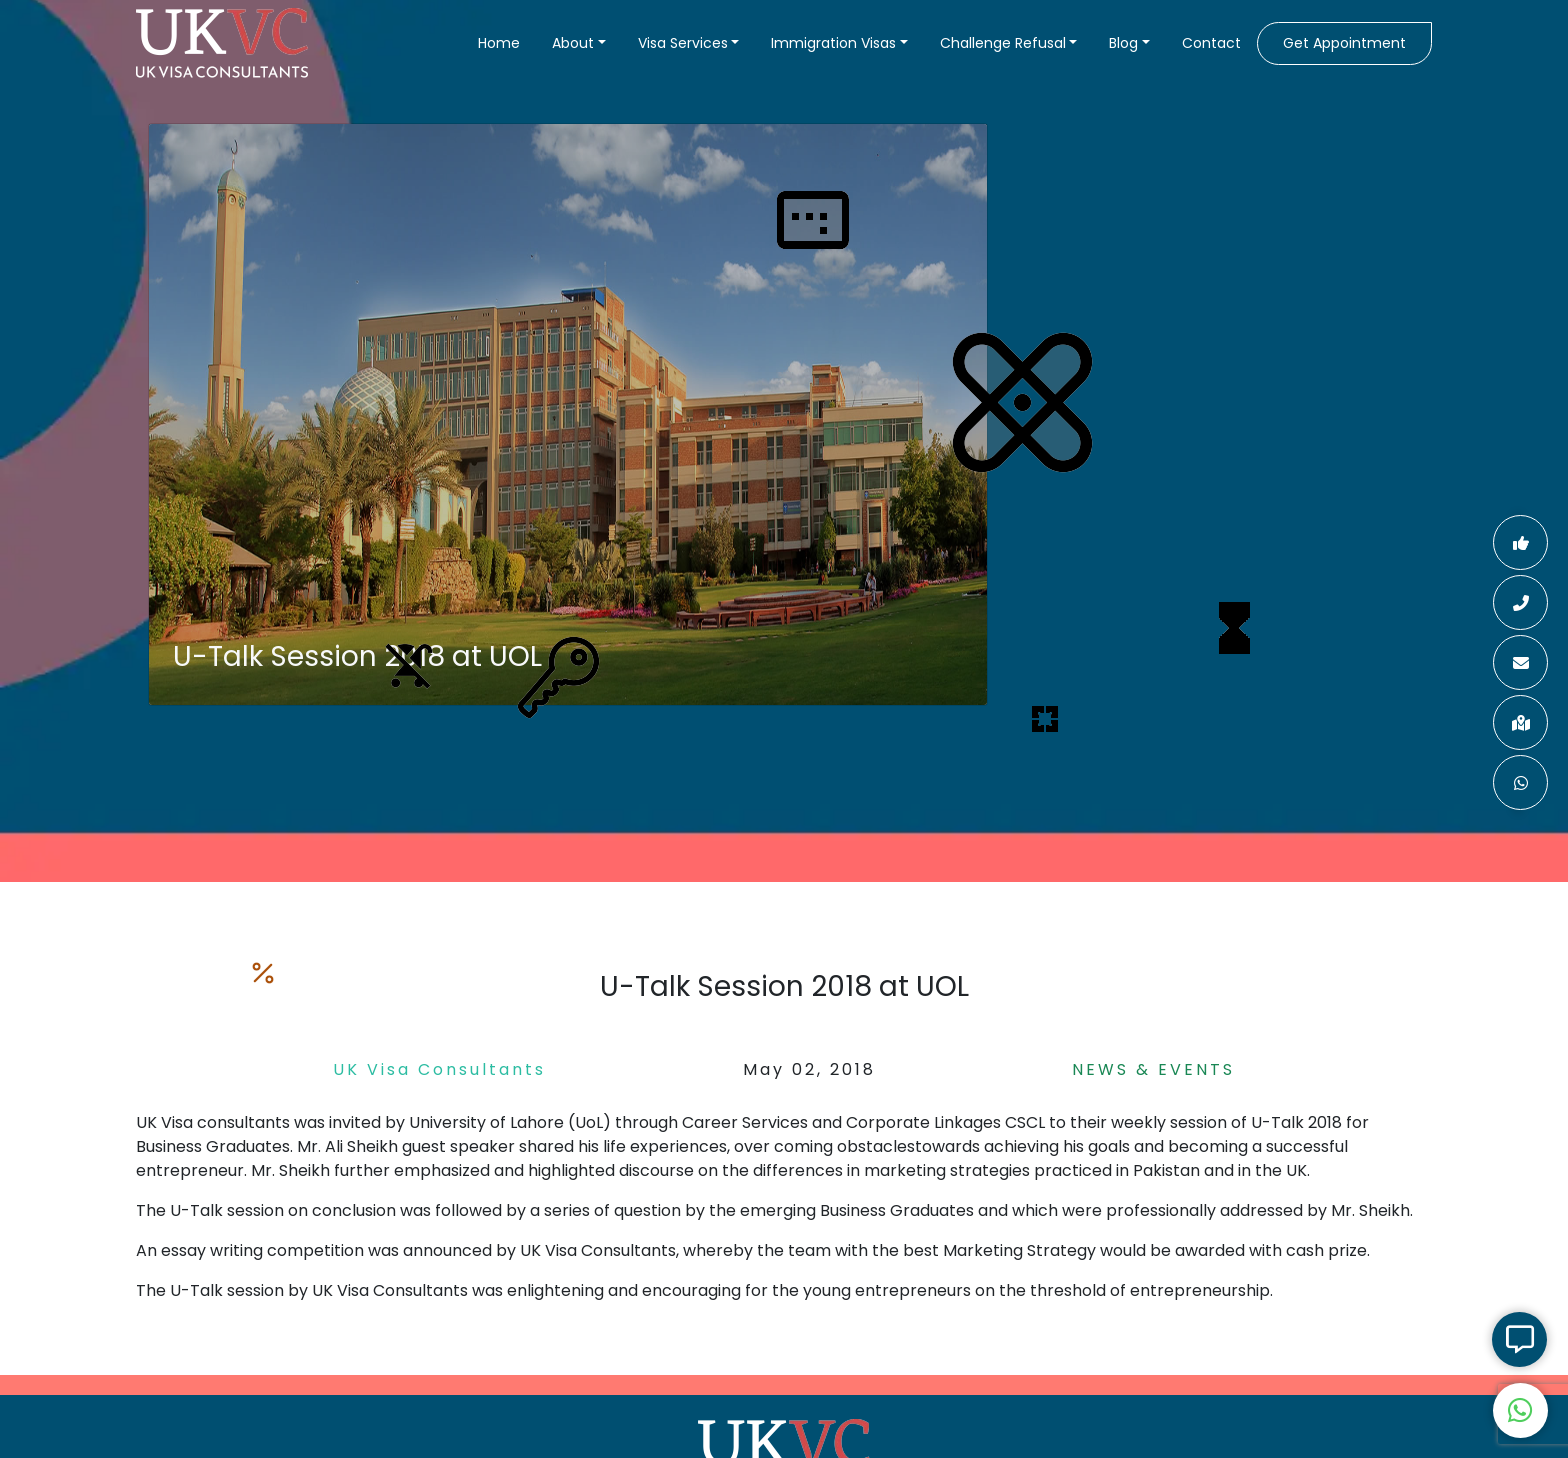 This screenshot has width=1568, height=1458. Describe the element at coordinates (1022, 402) in the screenshot. I see `access health or first aid resources` at that location.